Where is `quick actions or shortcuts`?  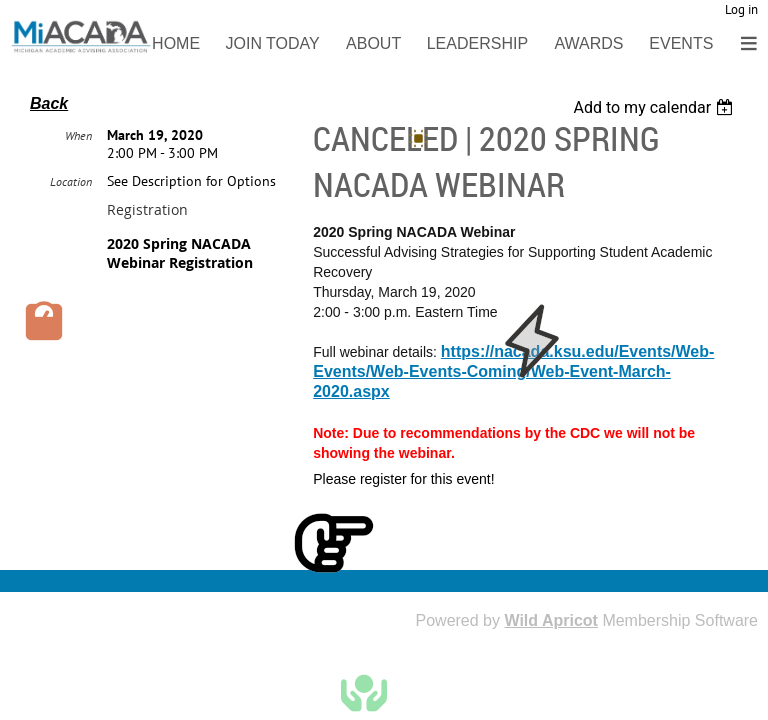
quick actions or shortcuts is located at coordinates (532, 341).